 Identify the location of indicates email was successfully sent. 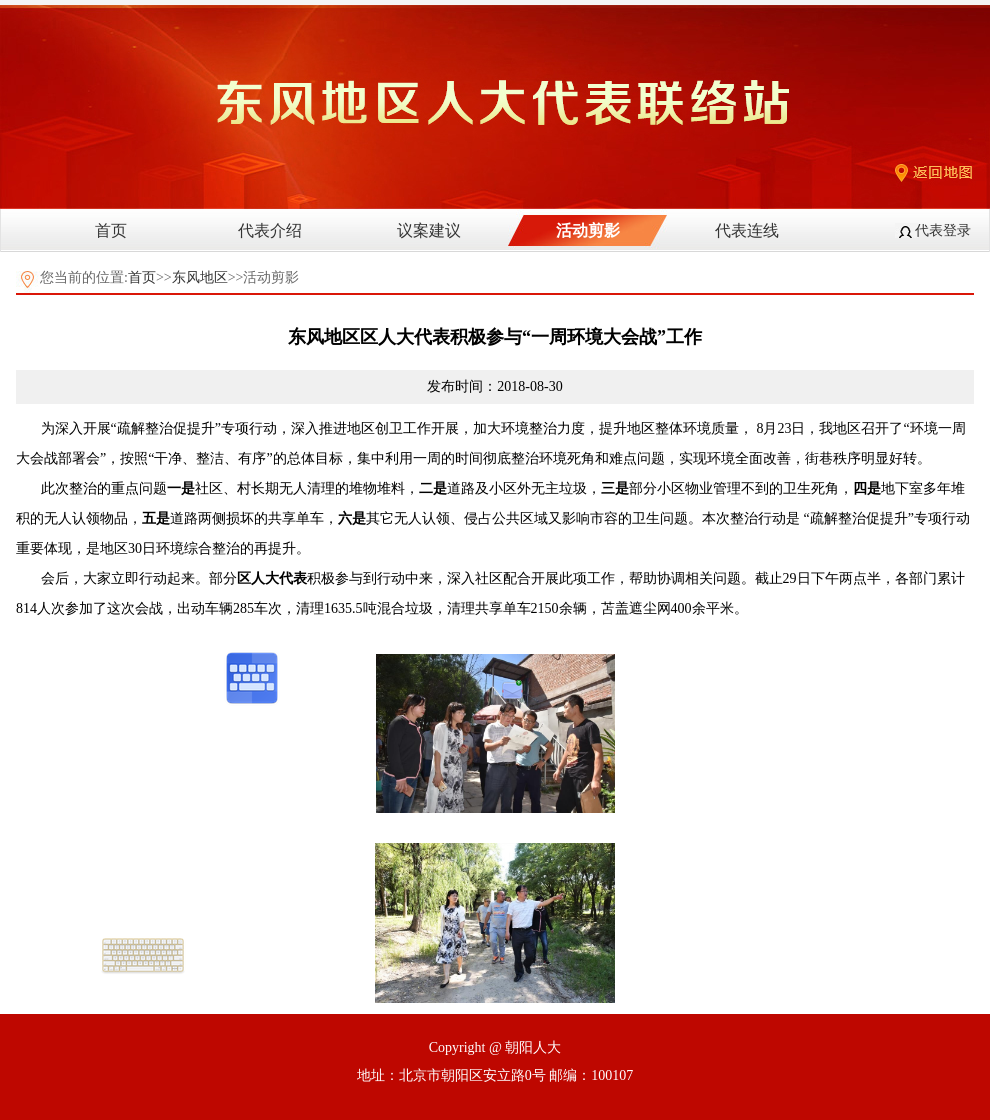
(512, 690).